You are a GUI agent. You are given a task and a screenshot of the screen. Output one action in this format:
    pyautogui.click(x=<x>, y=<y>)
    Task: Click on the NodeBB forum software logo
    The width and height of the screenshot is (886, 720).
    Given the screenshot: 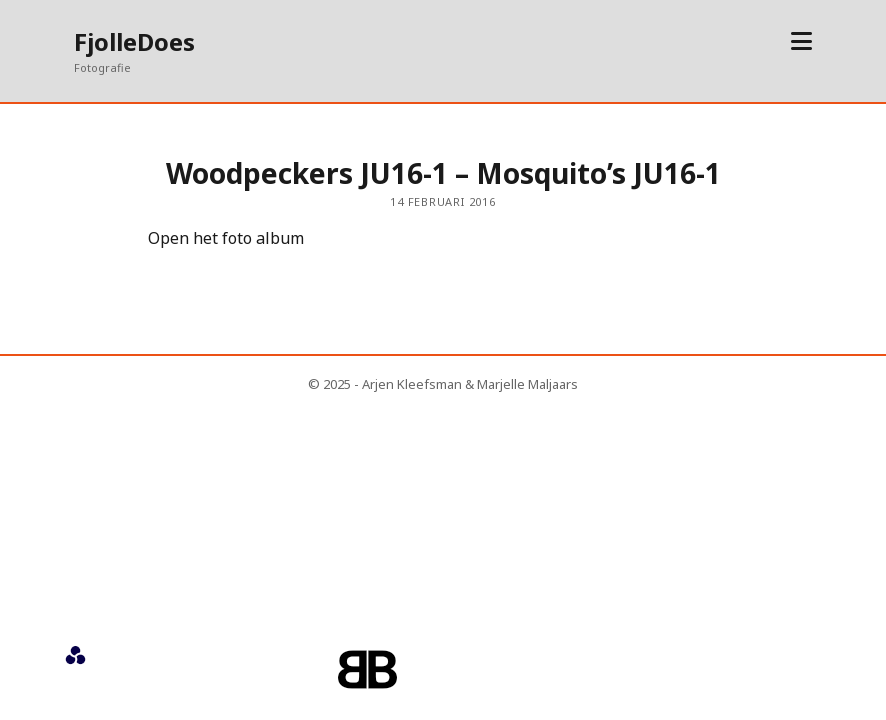 What is the action you would take?
    pyautogui.click(x=367, y=669)
    